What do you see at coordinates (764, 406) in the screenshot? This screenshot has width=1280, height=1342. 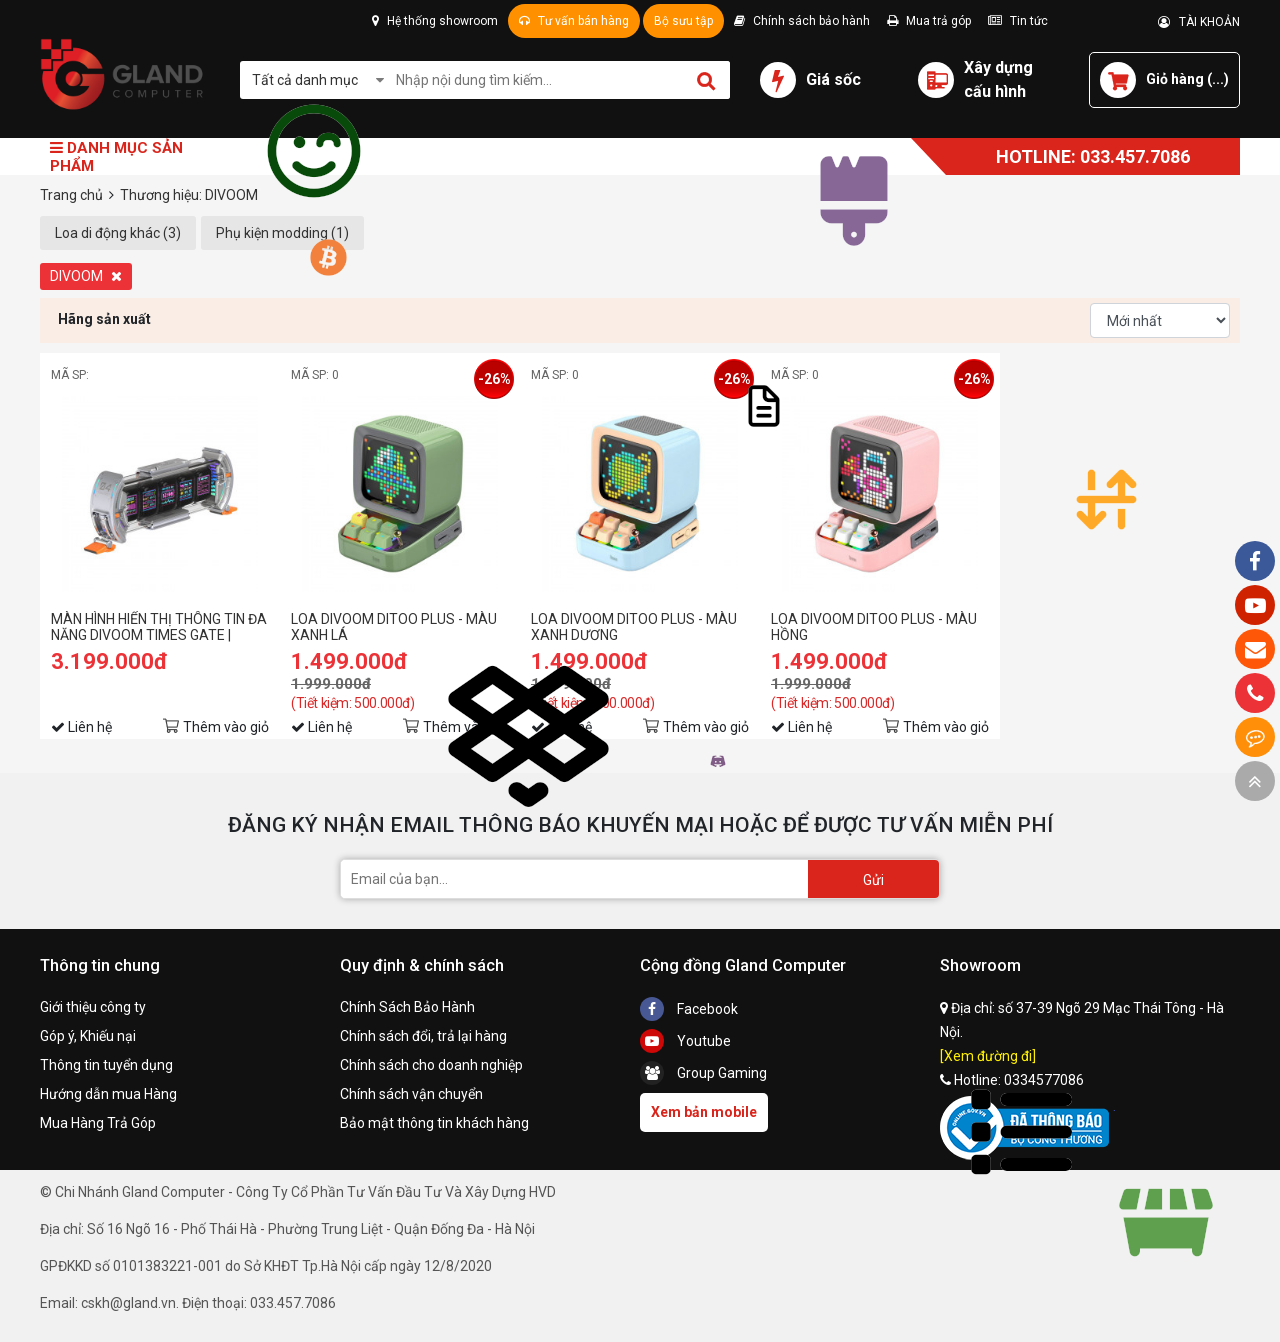 I see `view document or text file` at bounding box center [764, 406].